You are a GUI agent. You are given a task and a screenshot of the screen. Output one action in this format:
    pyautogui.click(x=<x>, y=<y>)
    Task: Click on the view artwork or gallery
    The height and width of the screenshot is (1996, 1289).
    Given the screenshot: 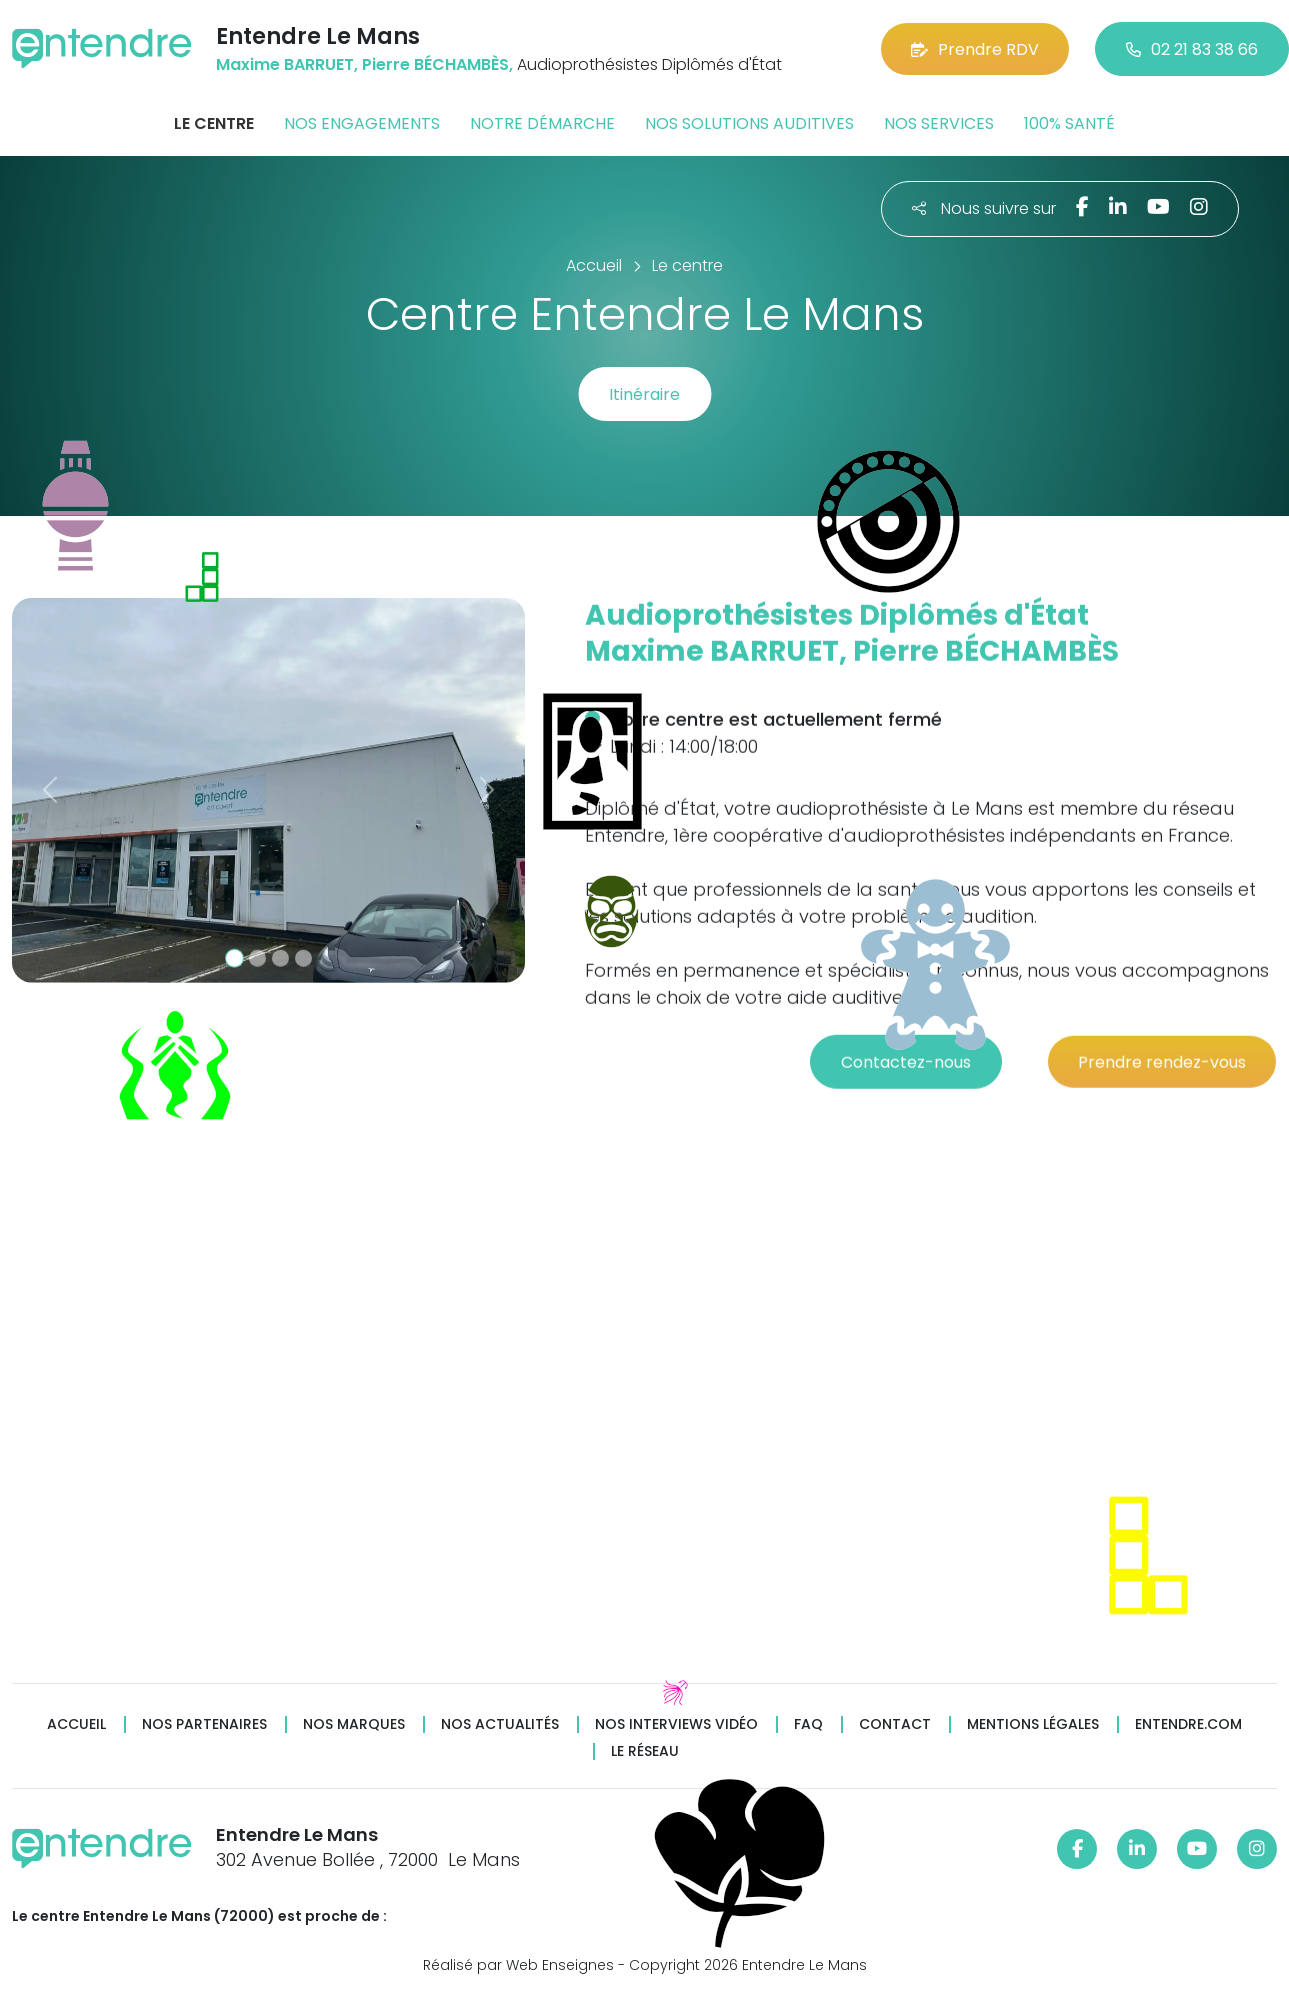 What is the action you would take?
    pyautogui.click(x=592, y=761)
    